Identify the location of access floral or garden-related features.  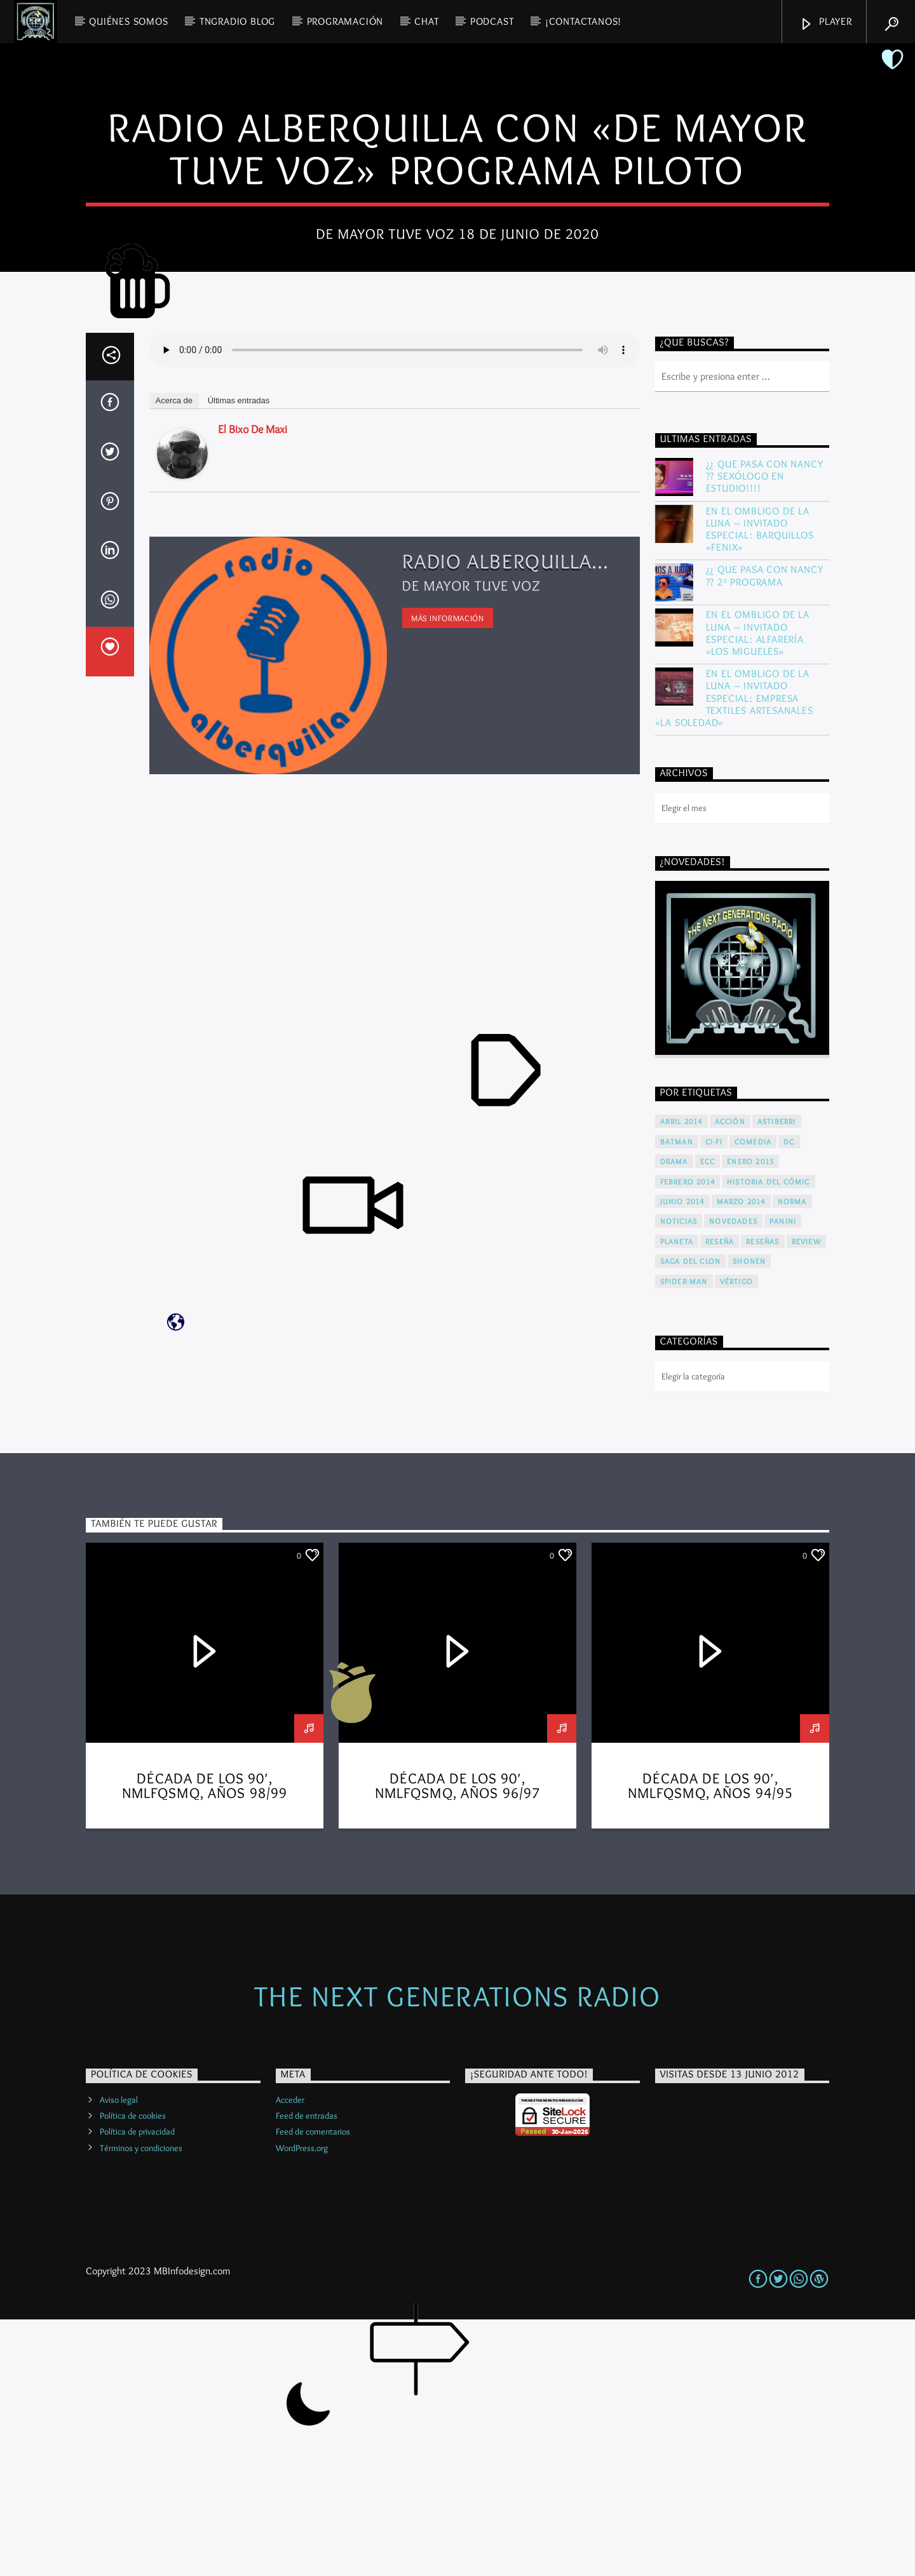
(351, 1693).